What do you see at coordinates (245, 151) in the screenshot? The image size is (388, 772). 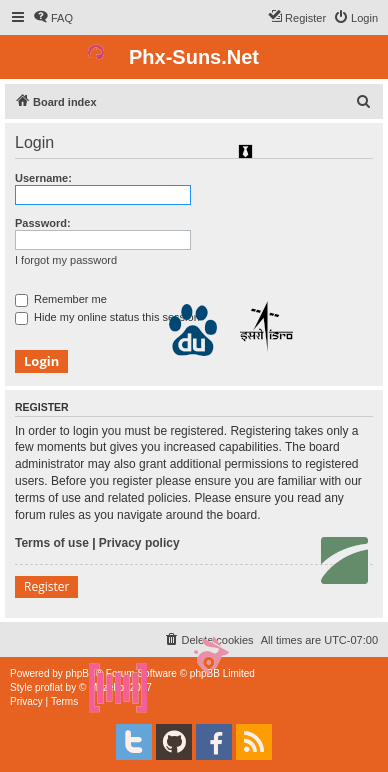 I see `black tie formal wear or dress code indicator` at bounding box center [245, 151].